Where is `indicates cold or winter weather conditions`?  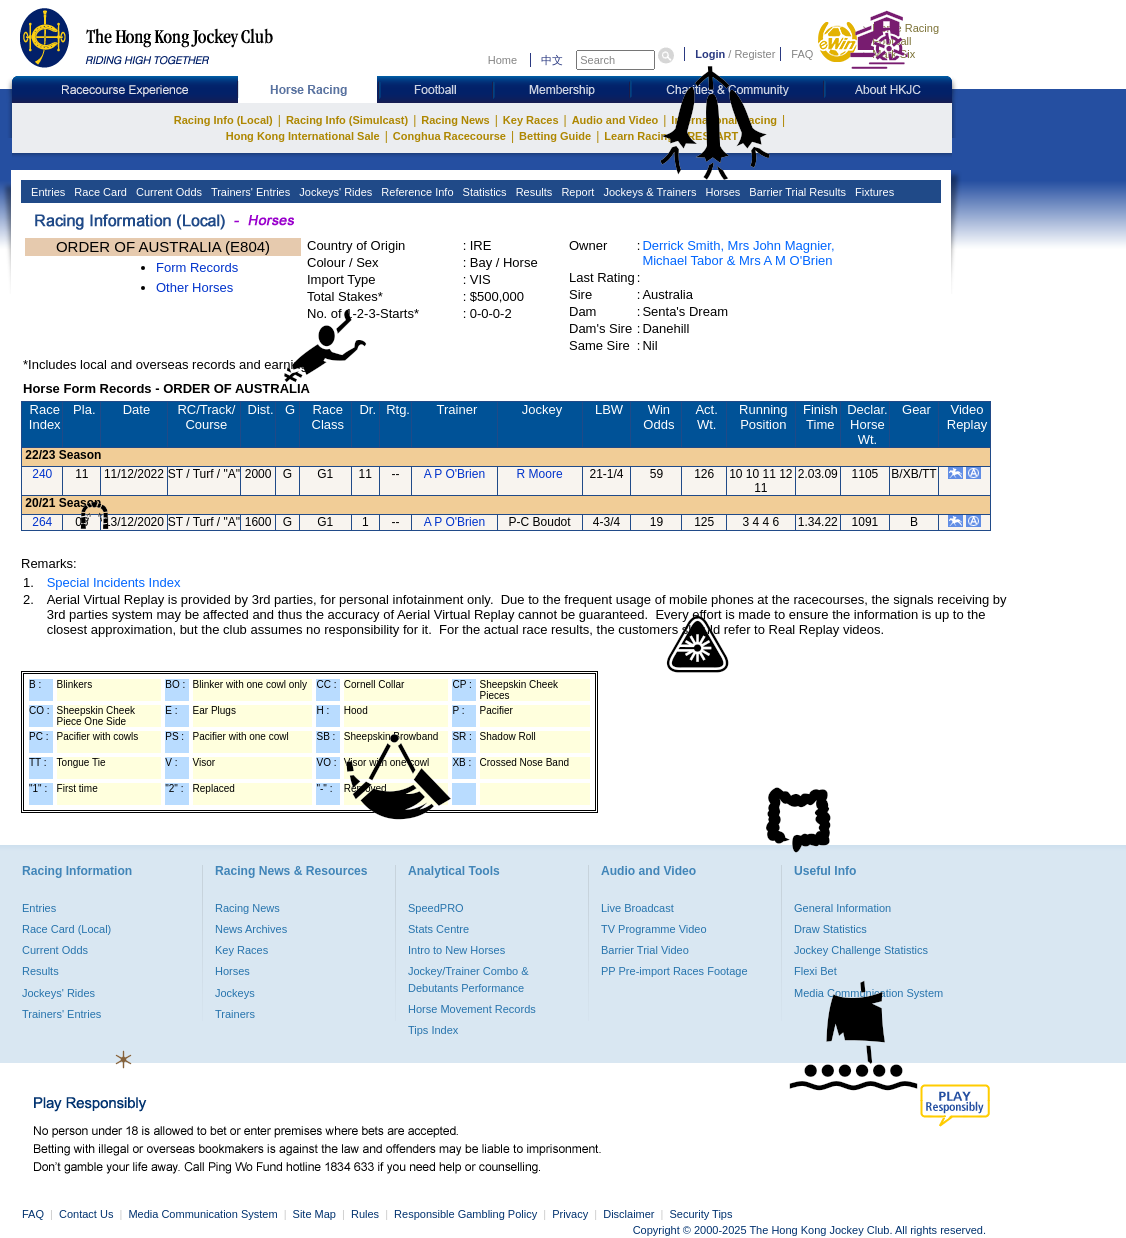
indicates cold or winter weather conditions is located at coordinates (123, 1059).